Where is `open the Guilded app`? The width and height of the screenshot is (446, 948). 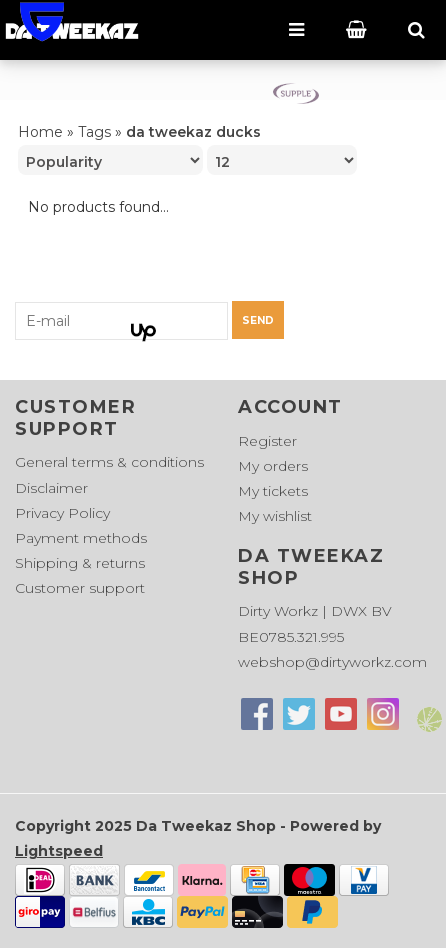 open the Guilded app is located at coordinates (42, 22).